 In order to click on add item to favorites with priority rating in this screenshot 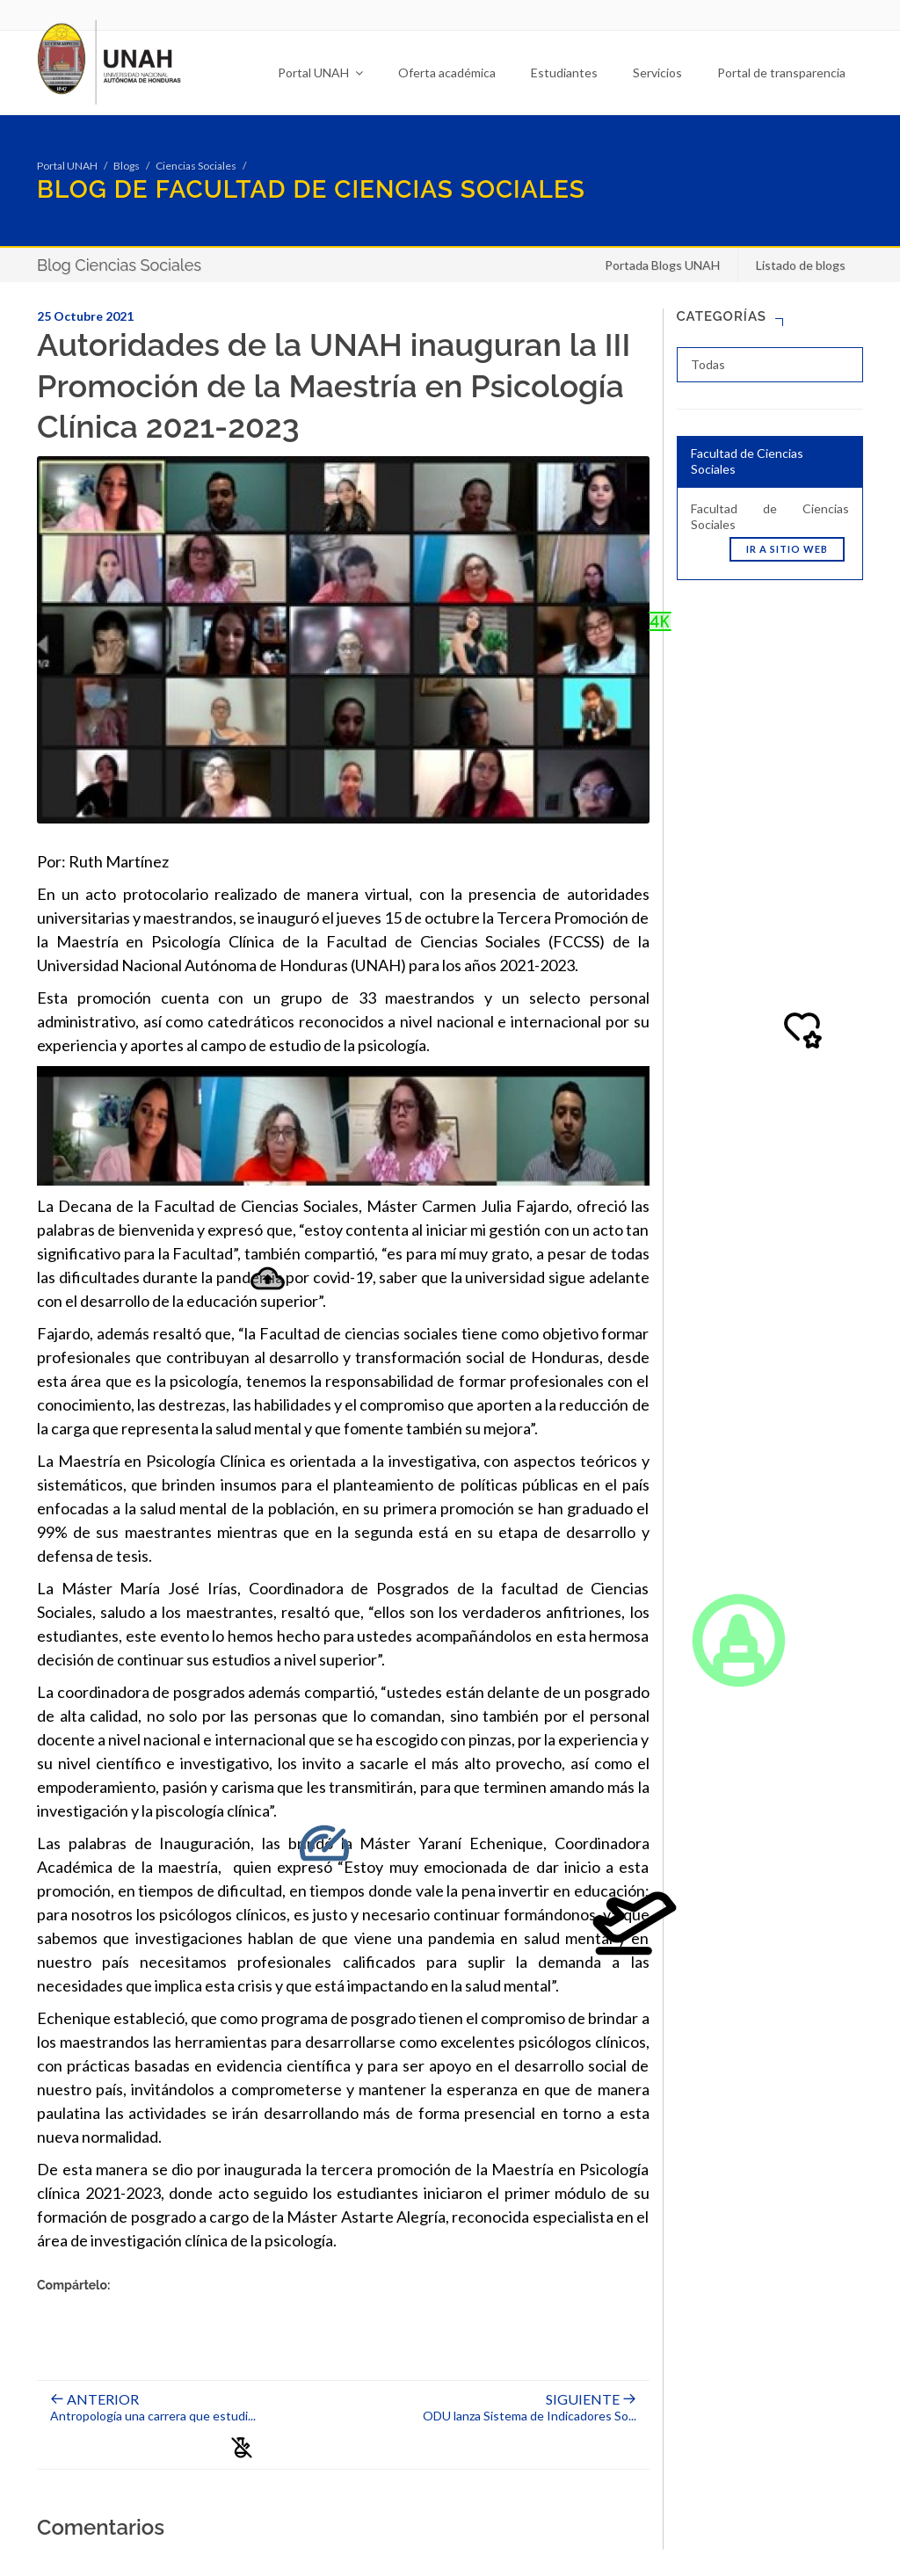, I will do `click(802, 1028)`.